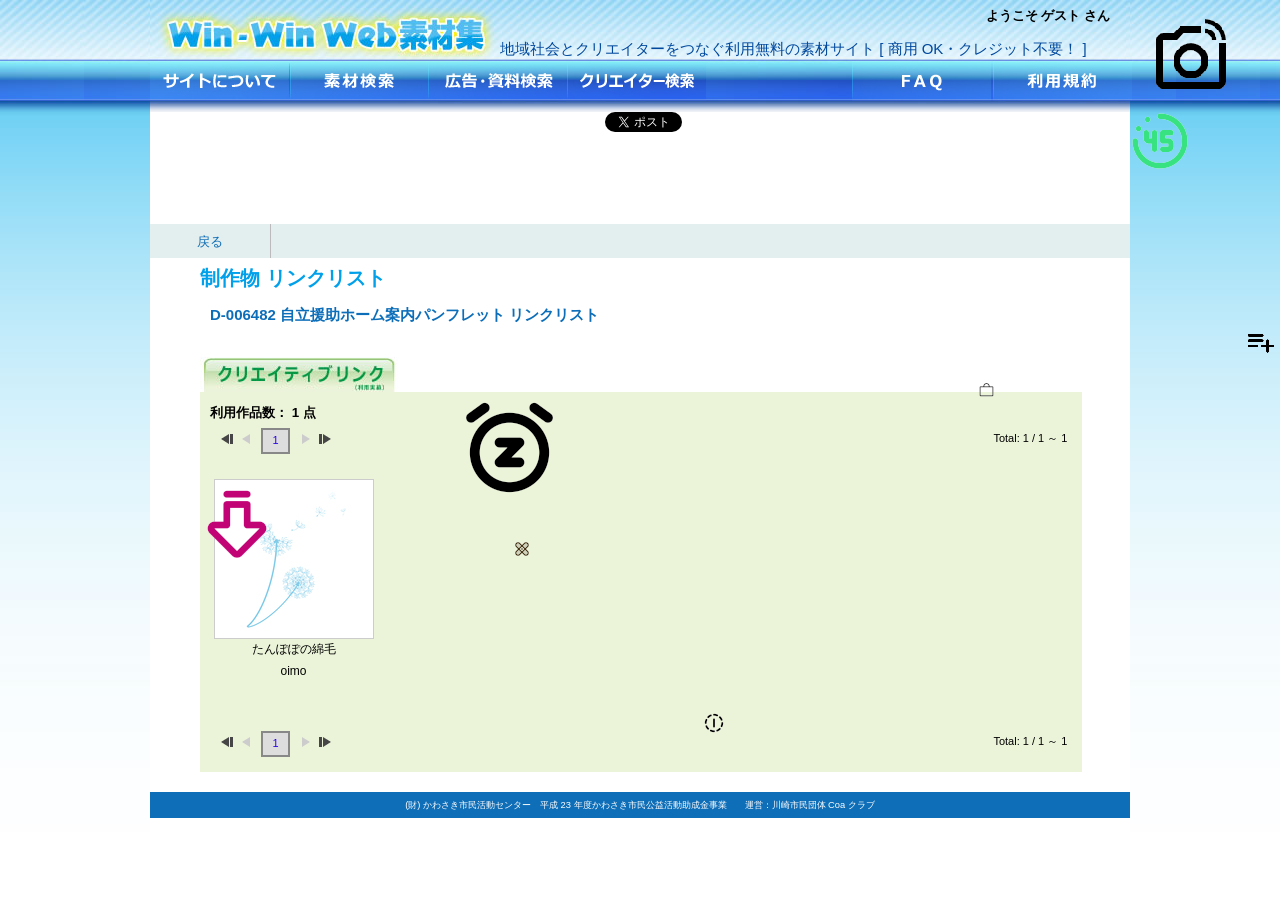  Describe the element at coordinates (714, 723) in the screenshot. I see `view additional information` at that location.